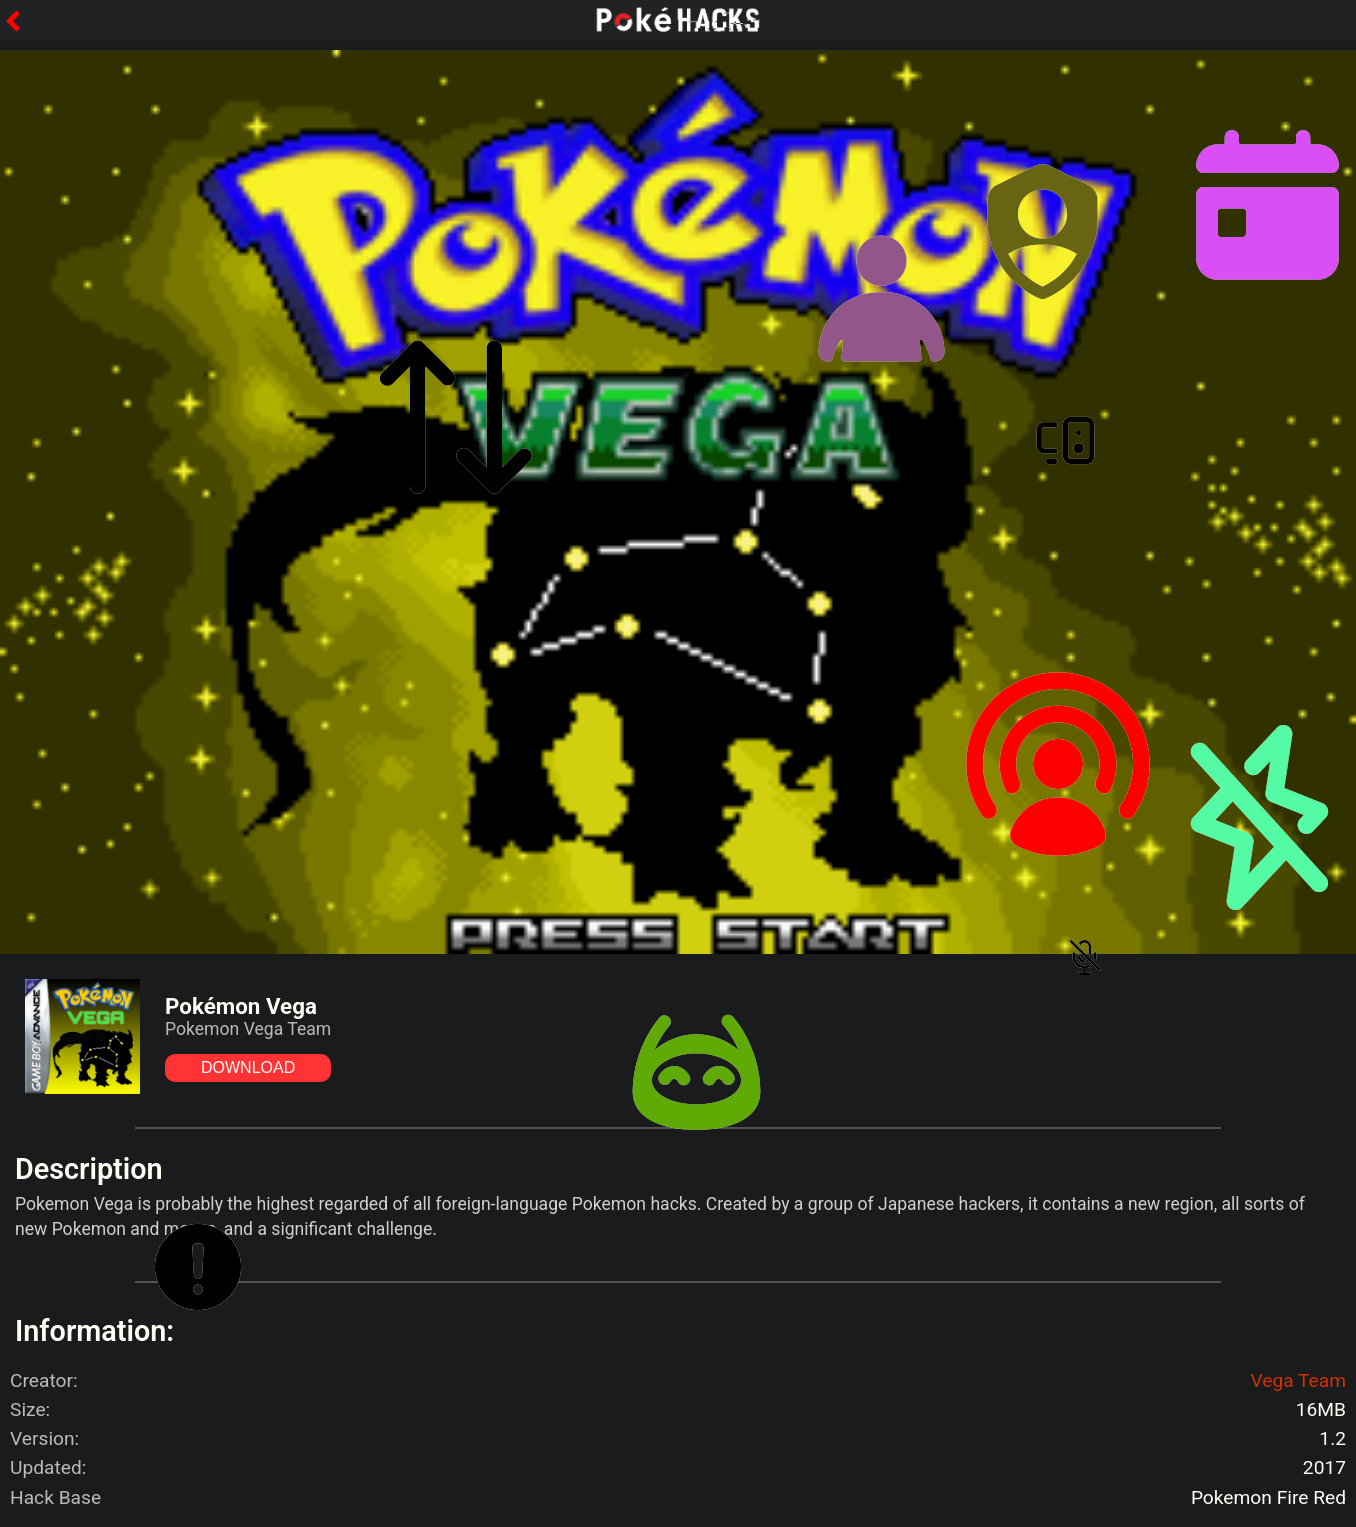  What do you see at coordinates (198, 1267) in the screenshot?
I see `indicates an error or problem has occurred` at bounding box center [198, 1267].